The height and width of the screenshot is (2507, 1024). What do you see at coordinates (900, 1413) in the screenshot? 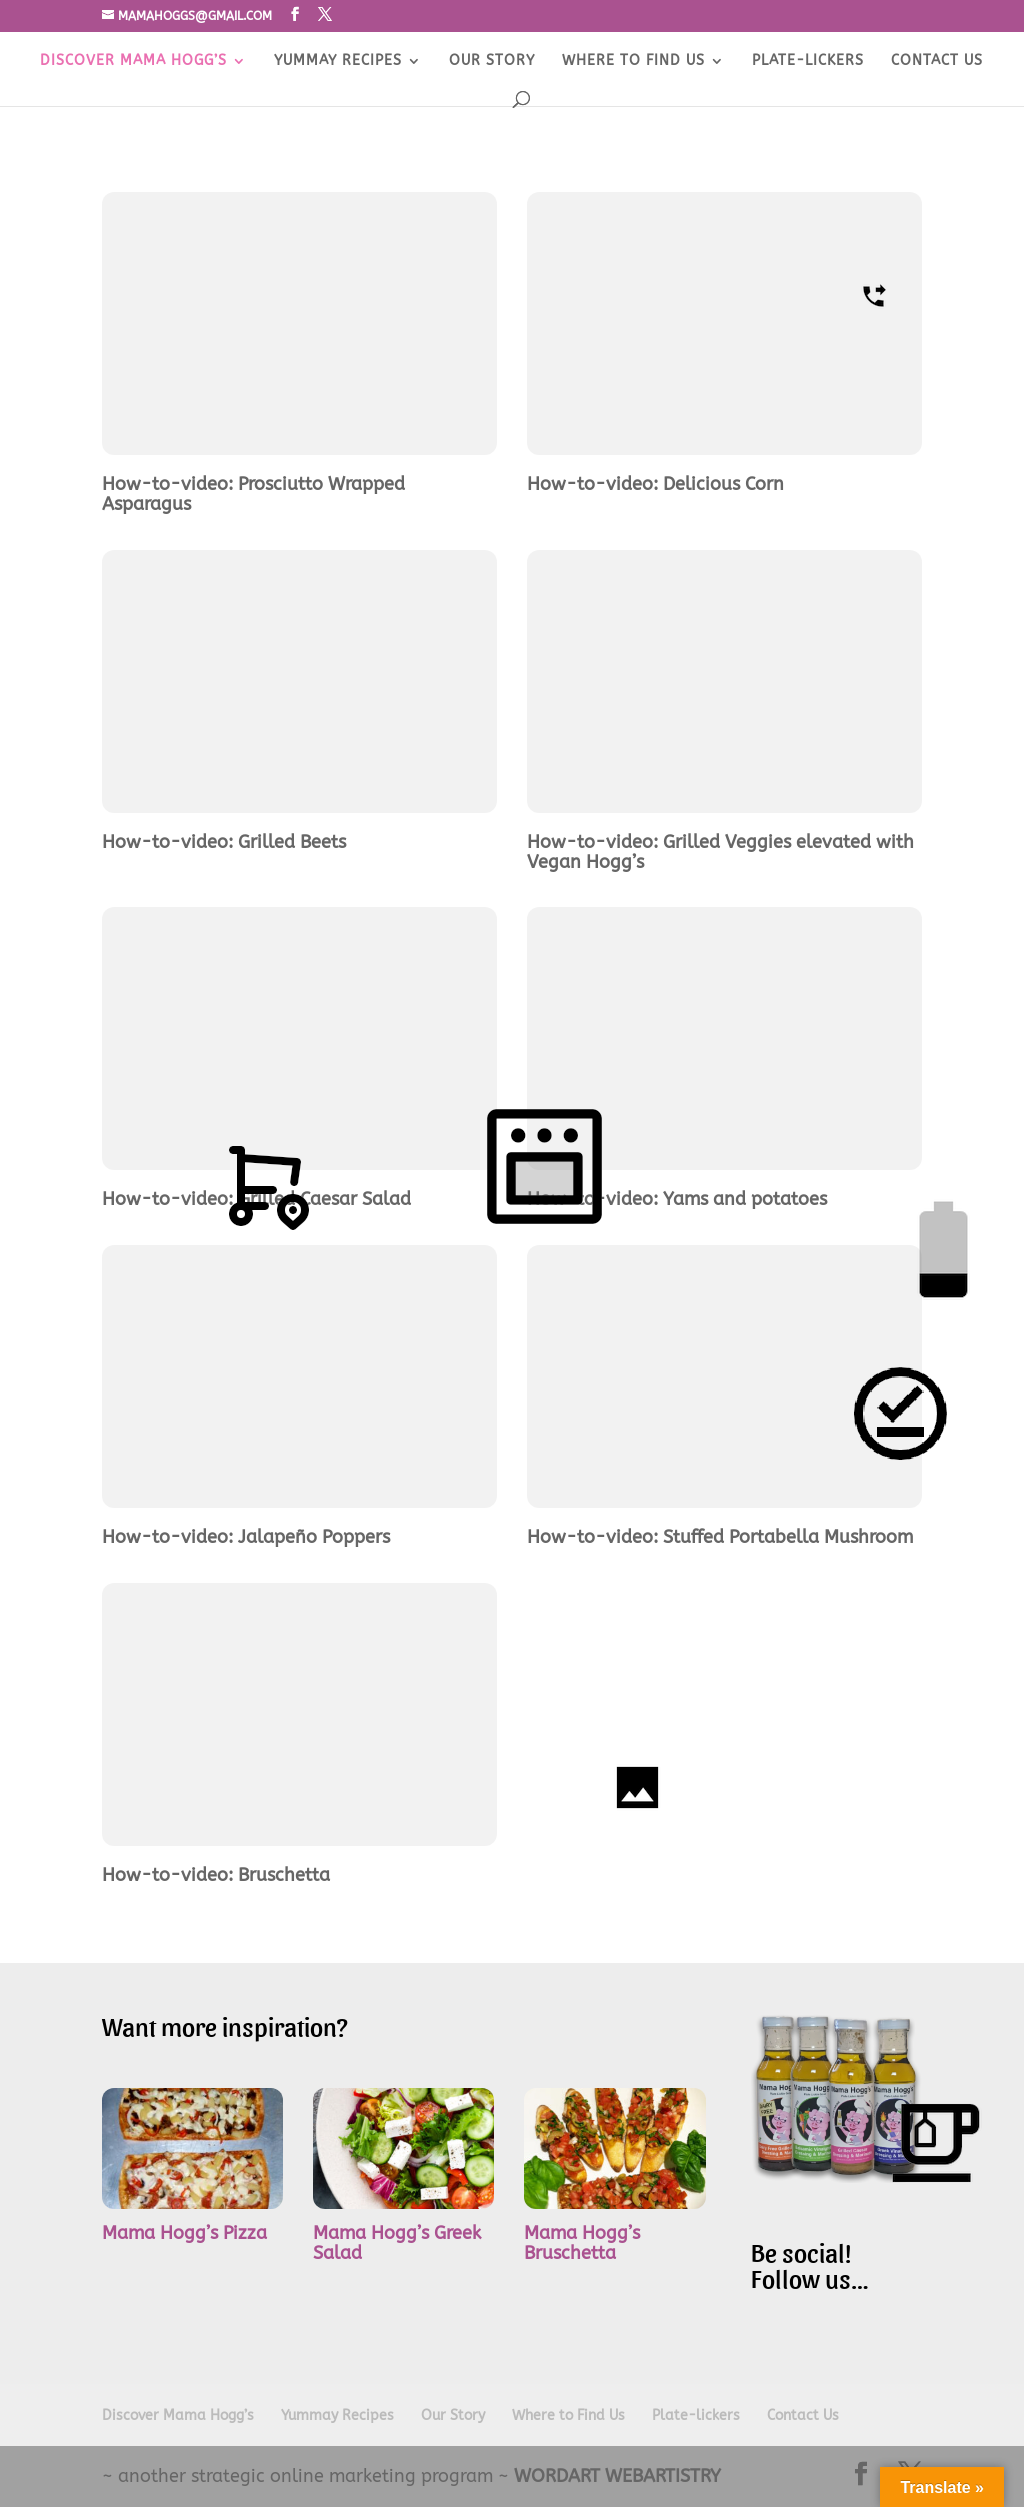
I see `indicates content is available offline` at bounding box center [900, 1413].